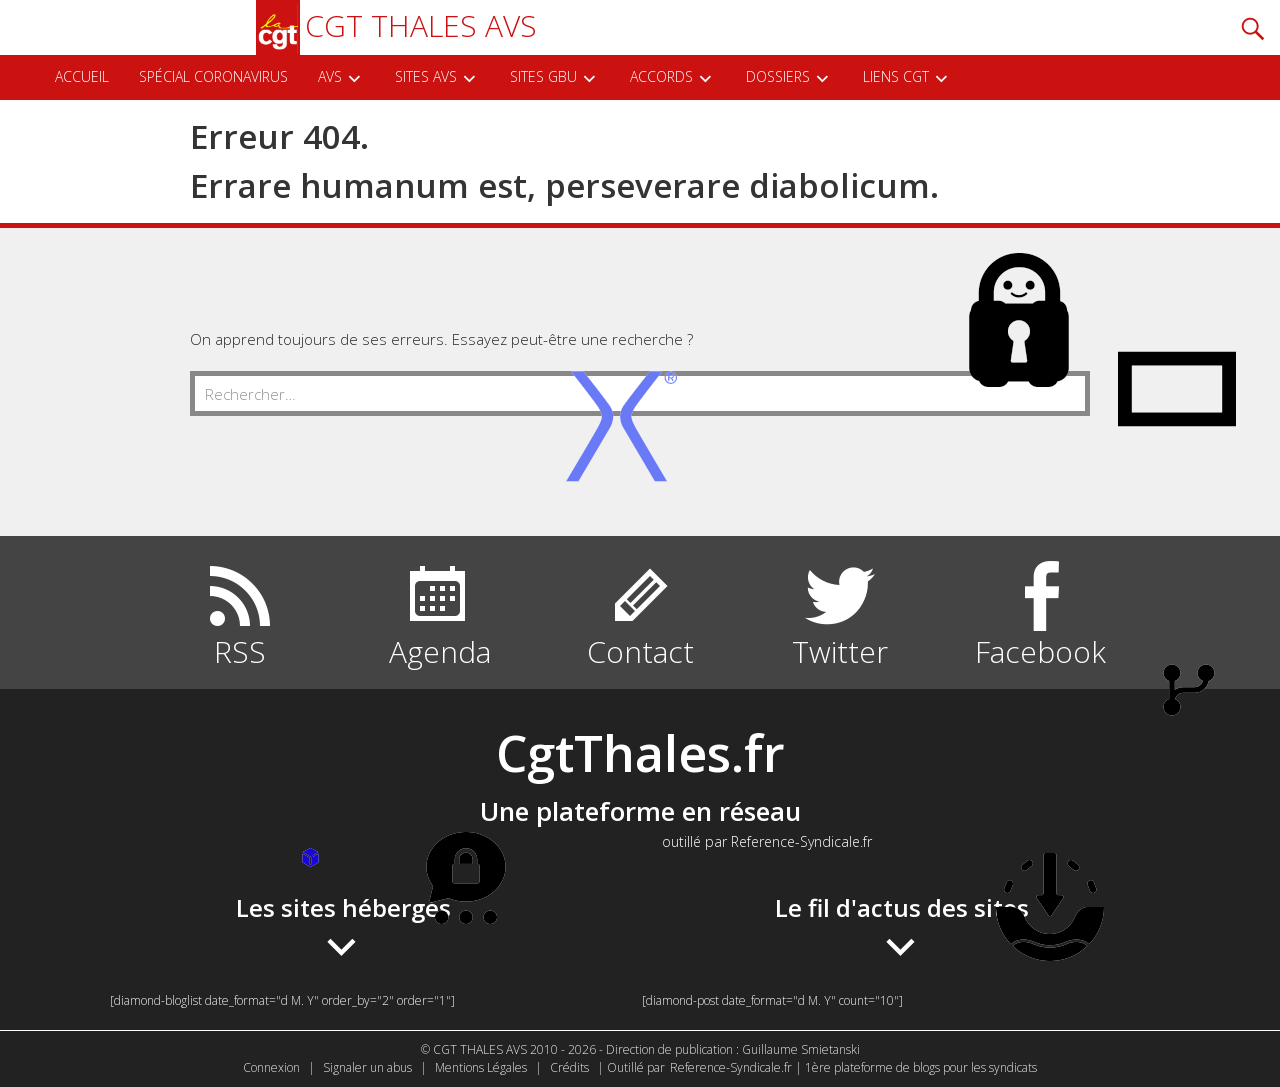  What do you see at coordinates (621, 426) in the screenshot?
I see `chemex brand logo` at bounding box center [621, 426].